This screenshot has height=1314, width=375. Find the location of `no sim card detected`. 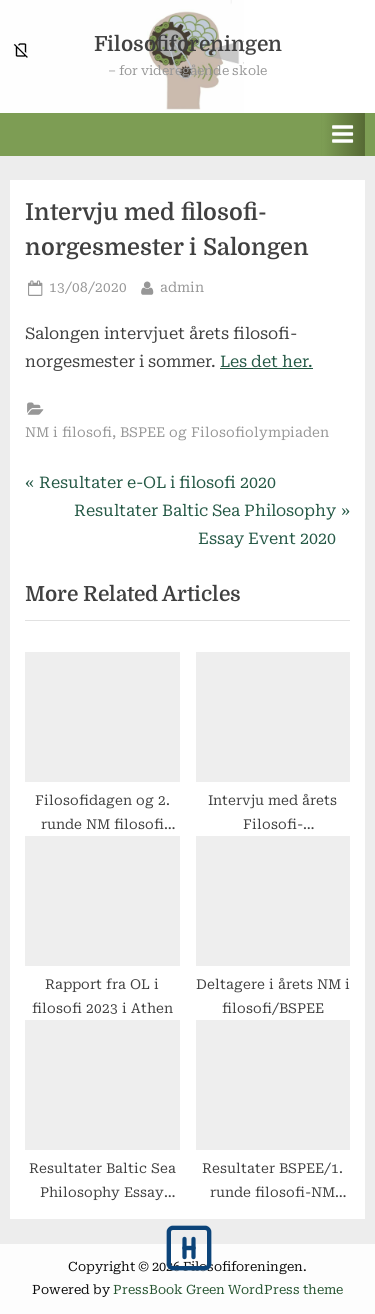

no sim card detected is located at coordinates (21, 50).